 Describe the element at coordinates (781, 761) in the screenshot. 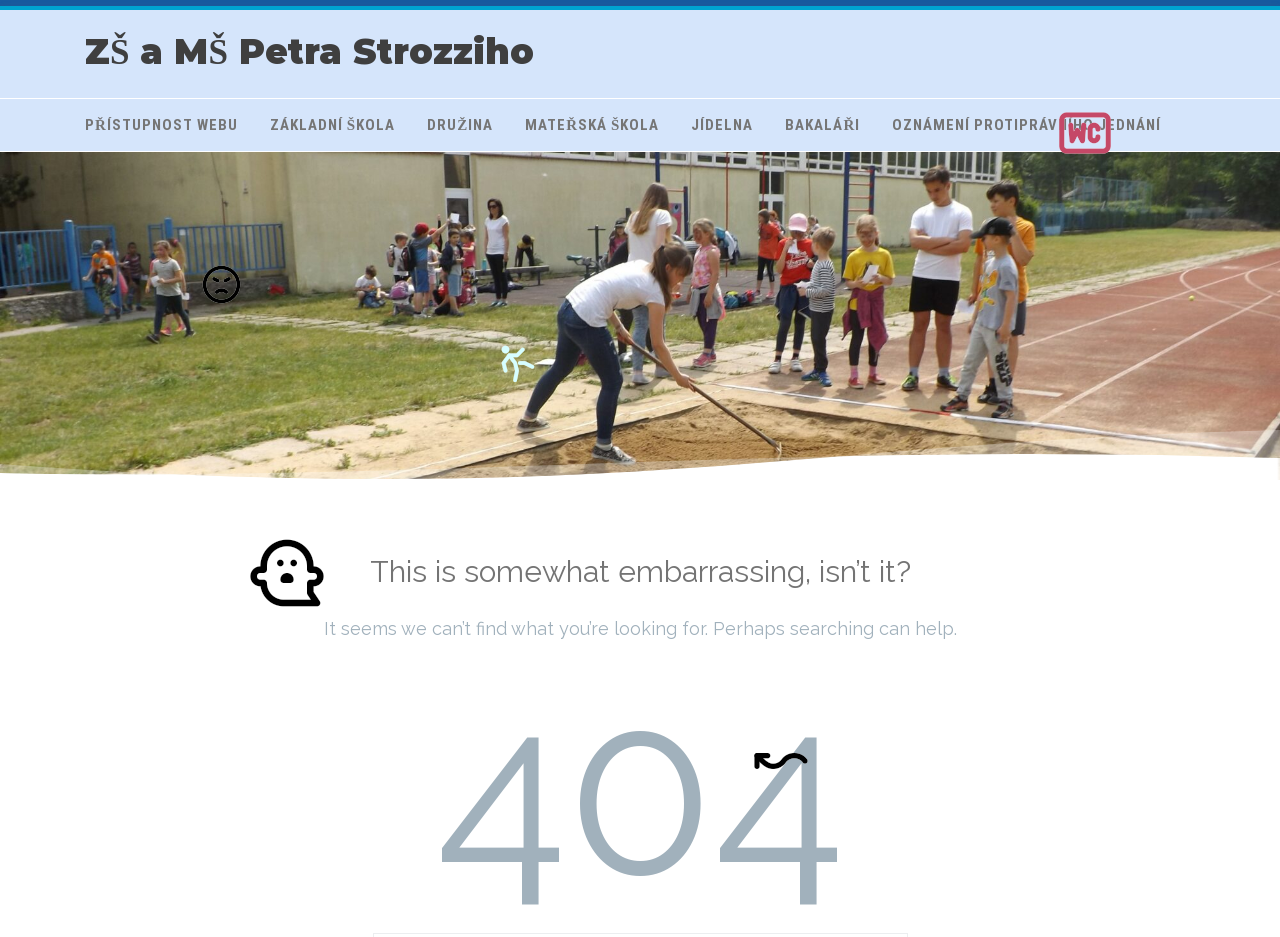

I see `undo or revert to previous state` at that location.